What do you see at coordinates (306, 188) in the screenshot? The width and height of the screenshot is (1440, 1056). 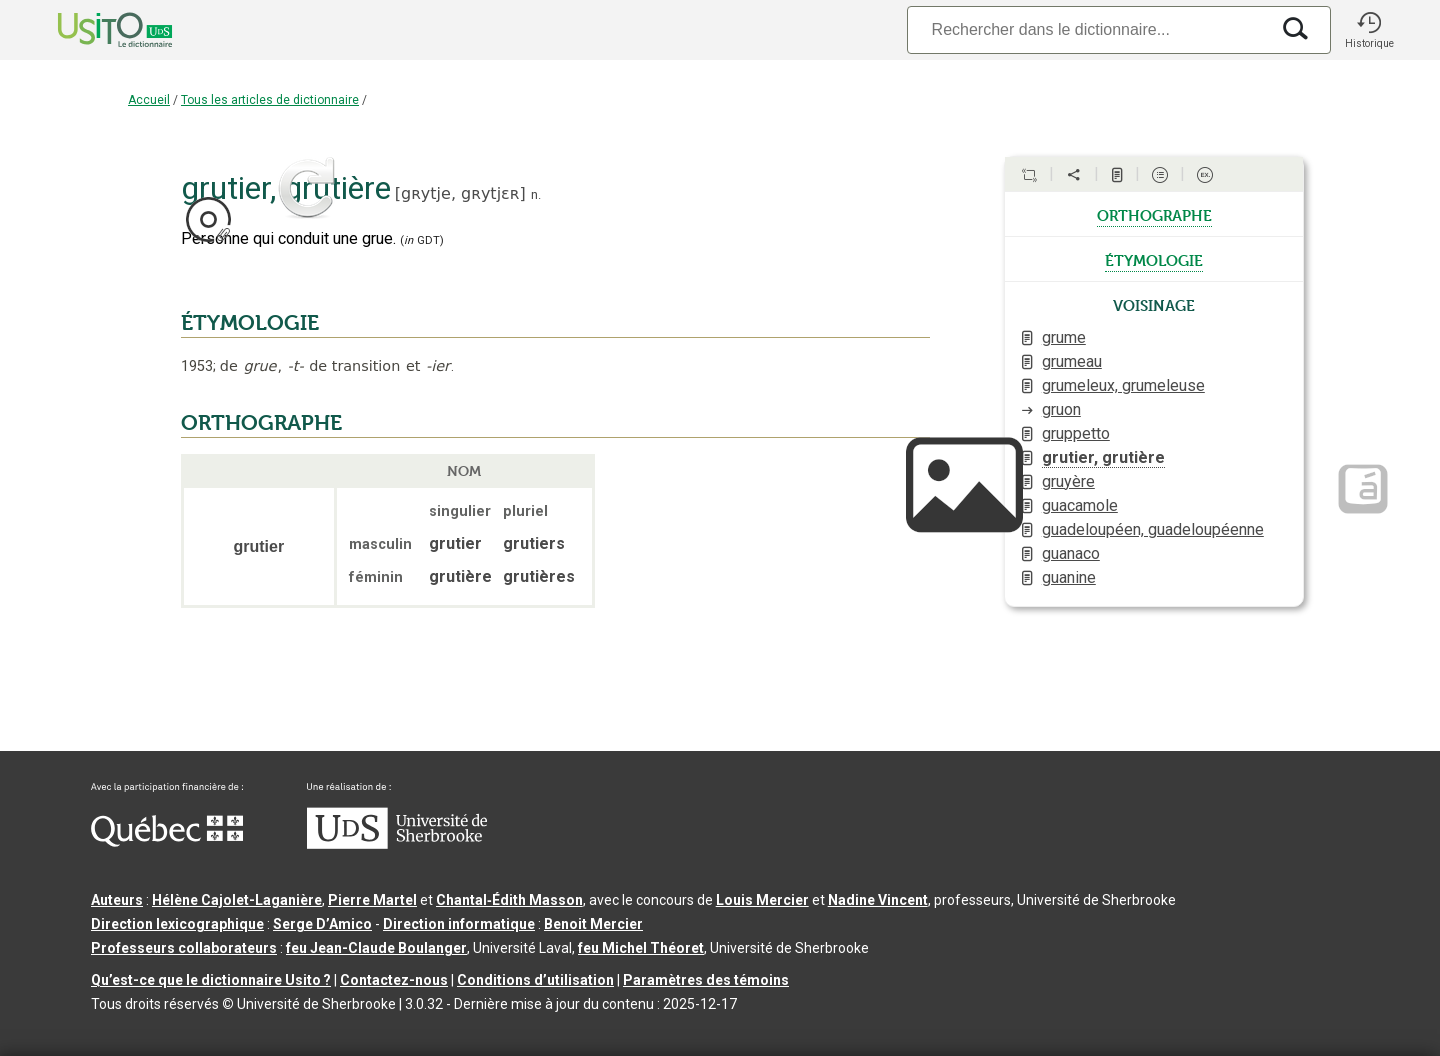 I see `refresh the current view or page` at bounding box center [306, 188].